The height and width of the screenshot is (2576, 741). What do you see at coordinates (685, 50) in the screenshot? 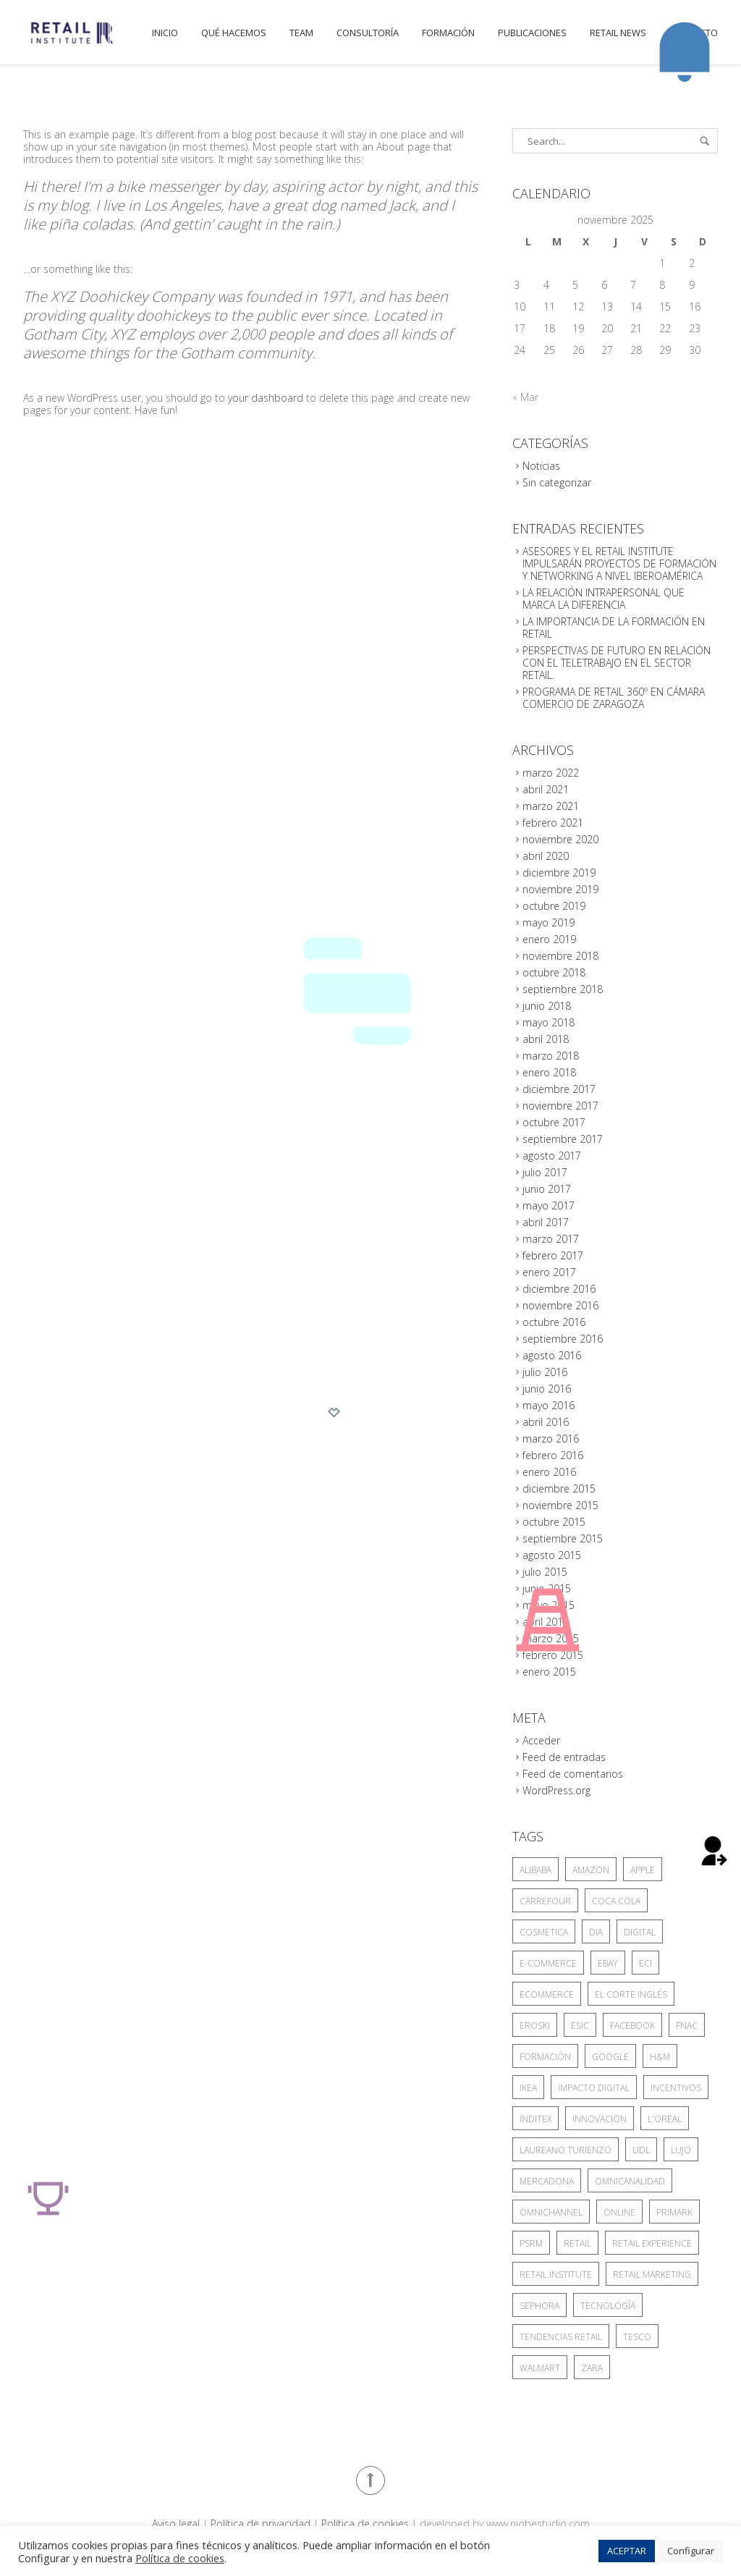
I see `view notifications` at bounding box center [685, 50].